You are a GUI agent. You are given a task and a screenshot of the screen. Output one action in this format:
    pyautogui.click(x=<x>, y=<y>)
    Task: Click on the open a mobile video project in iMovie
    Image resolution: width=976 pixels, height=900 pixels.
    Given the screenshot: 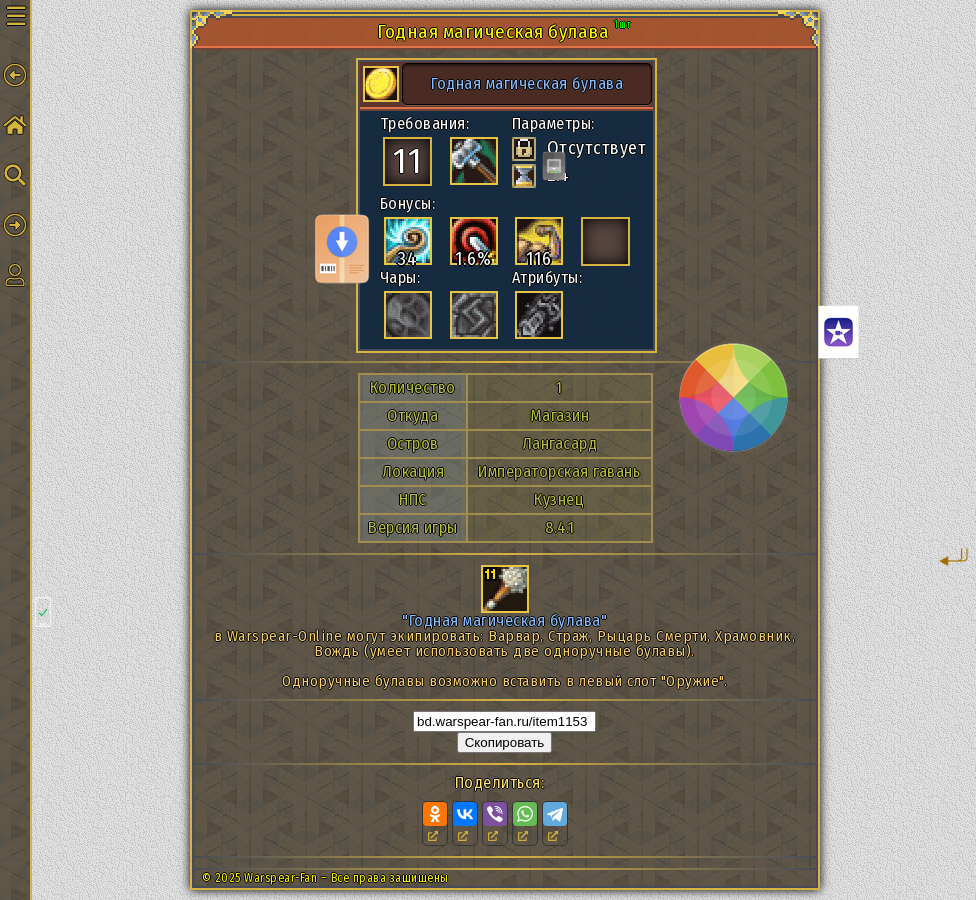 What is the action you would take?
    pyautogui.click(x=838, y=333)
    